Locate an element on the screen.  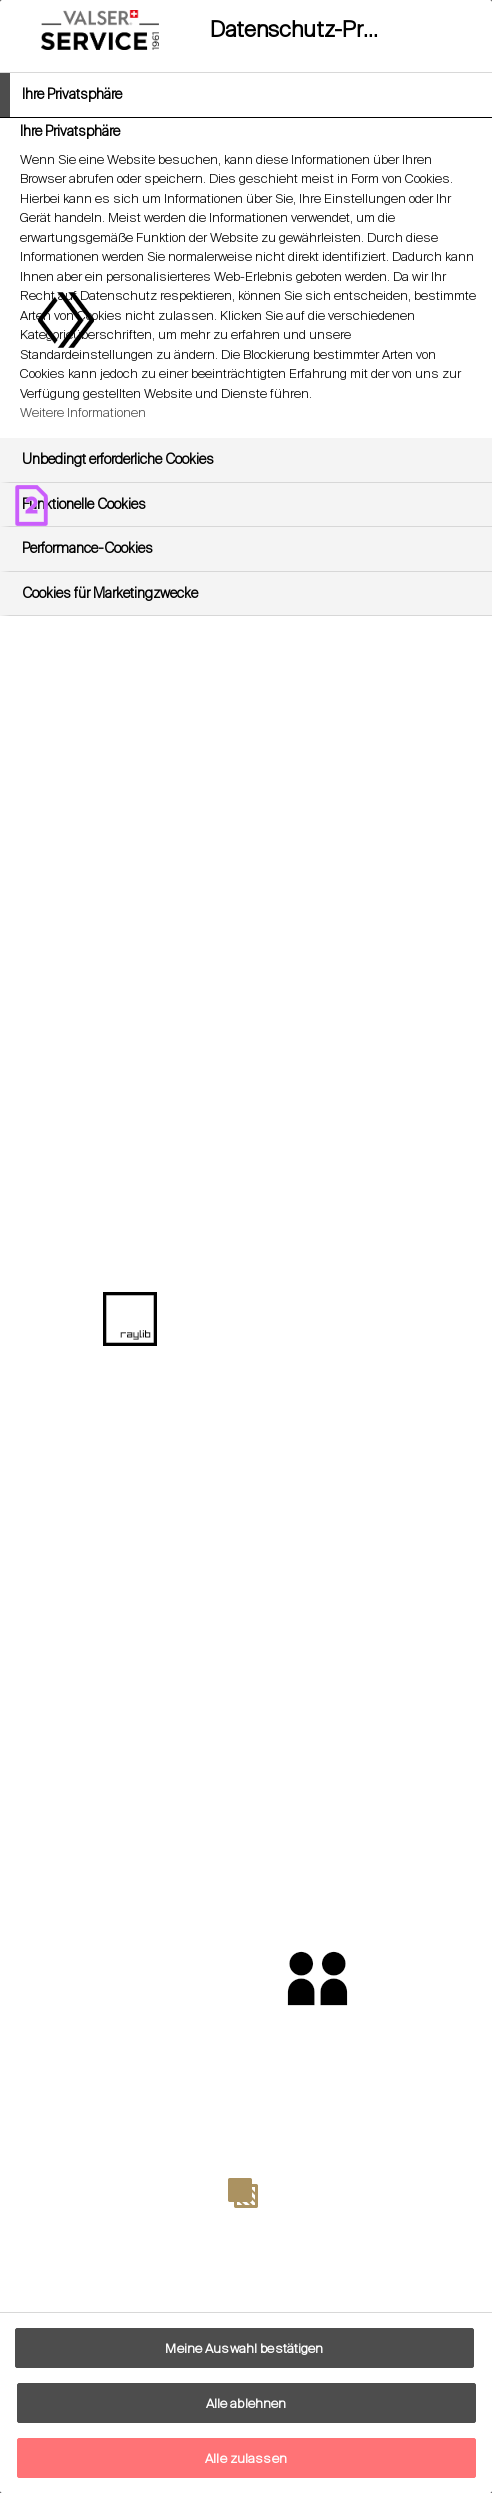
Cloudflare Workers logo is located at coordinates (66, 320).